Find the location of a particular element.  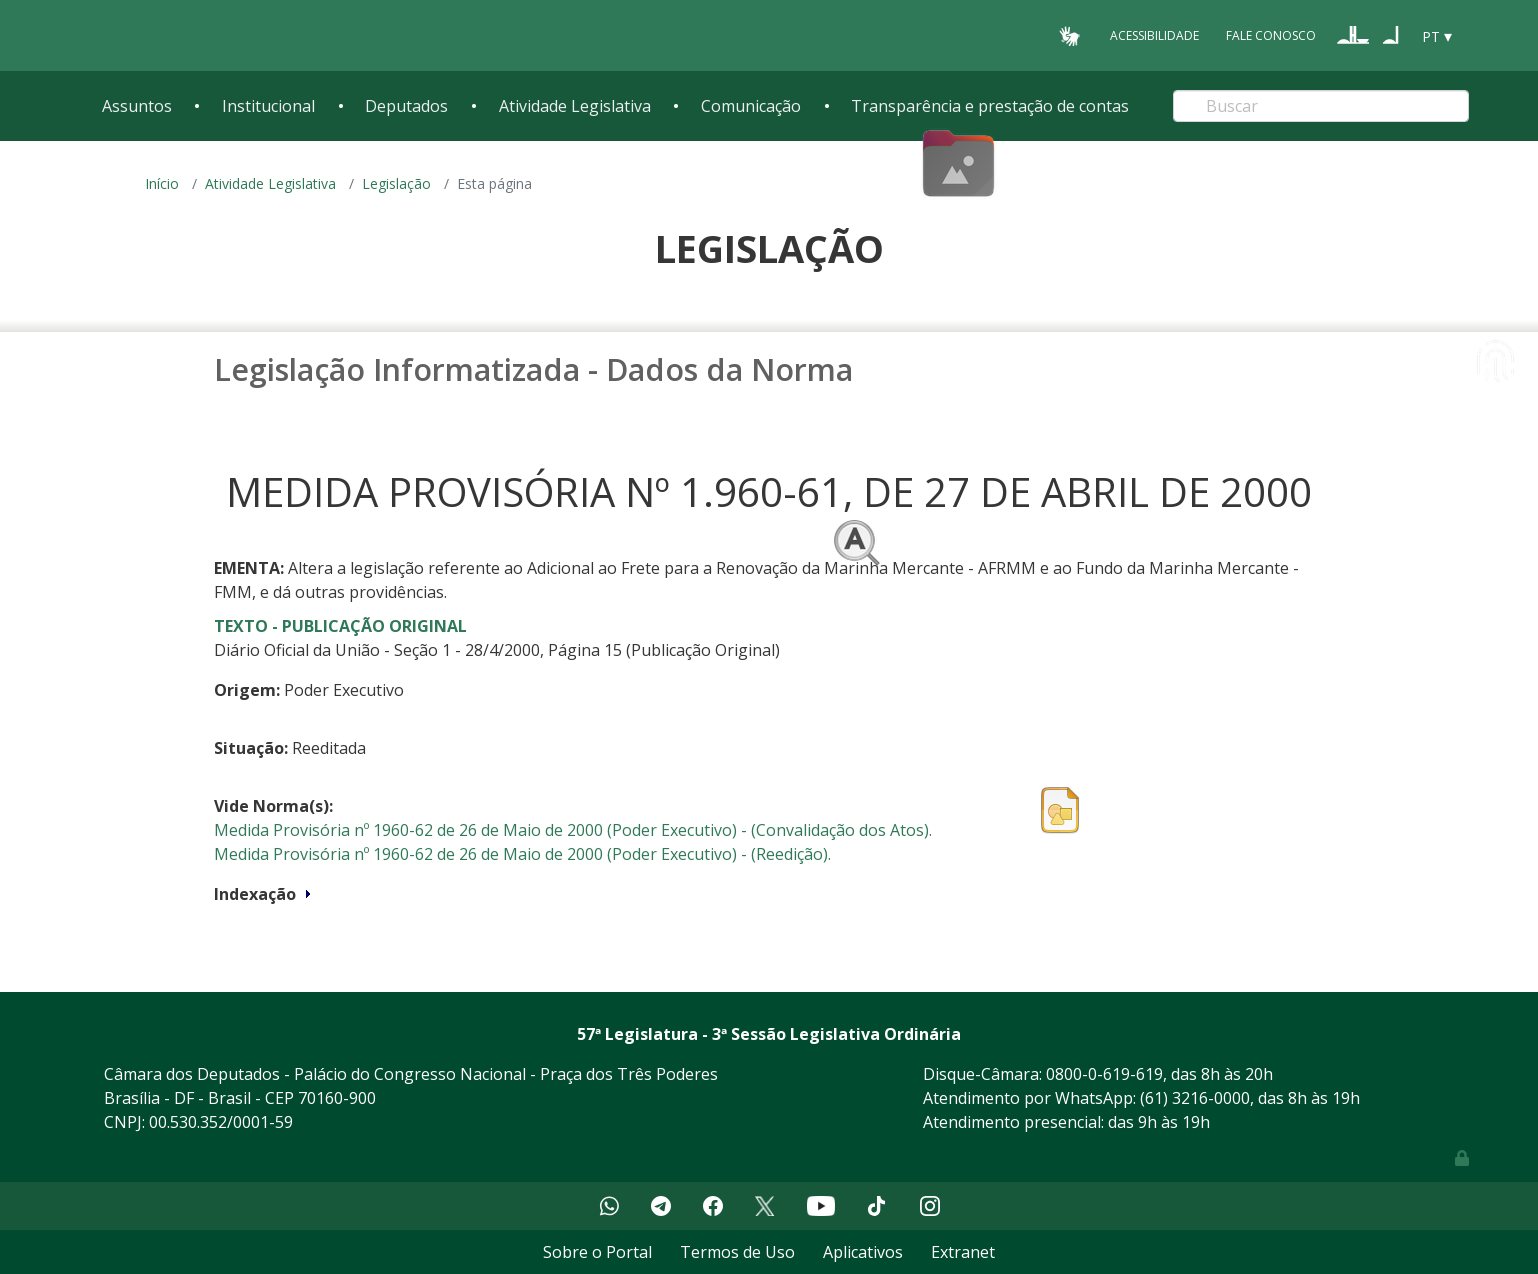

authenticate using fingerprint recognition is located at coordinates (1495, 361).